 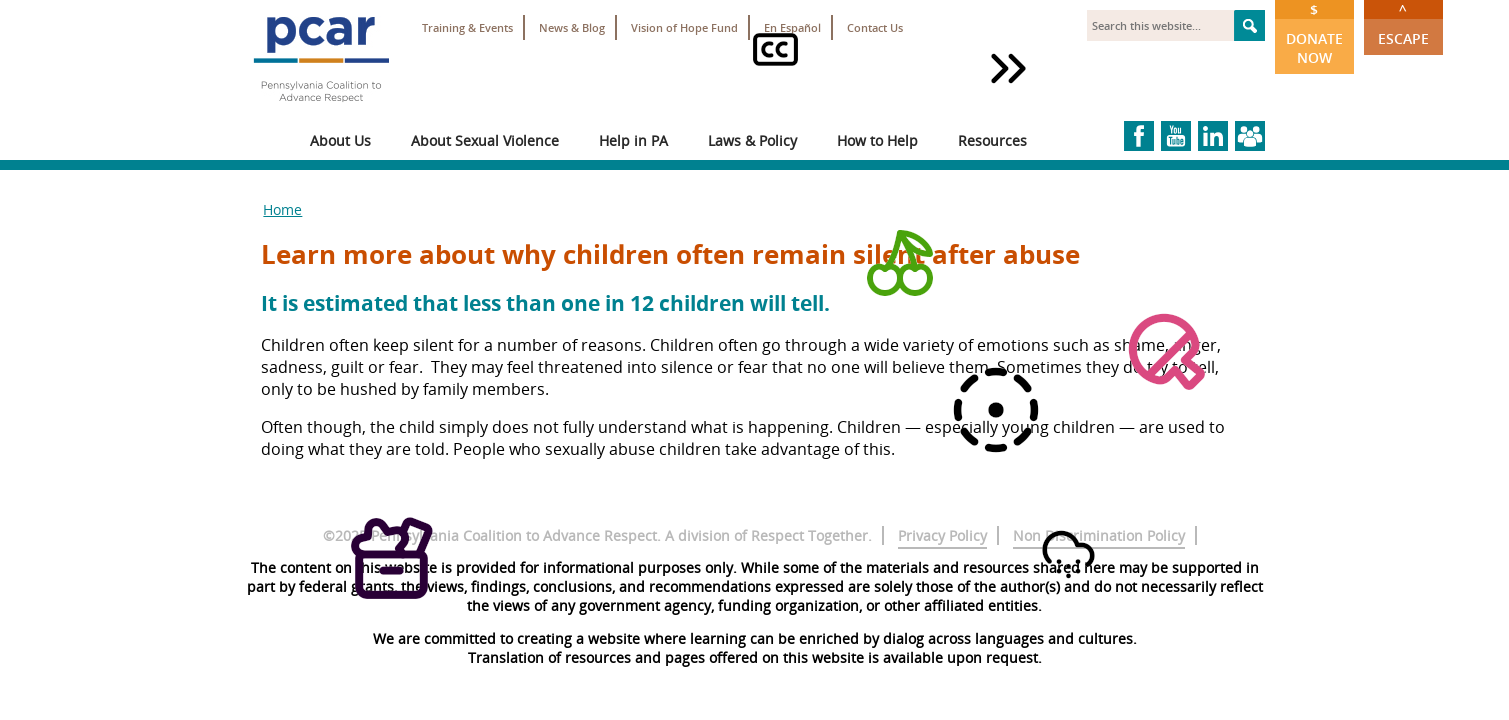 I want to click on skip forward or advance quickly, so click(x=1008, y=68).